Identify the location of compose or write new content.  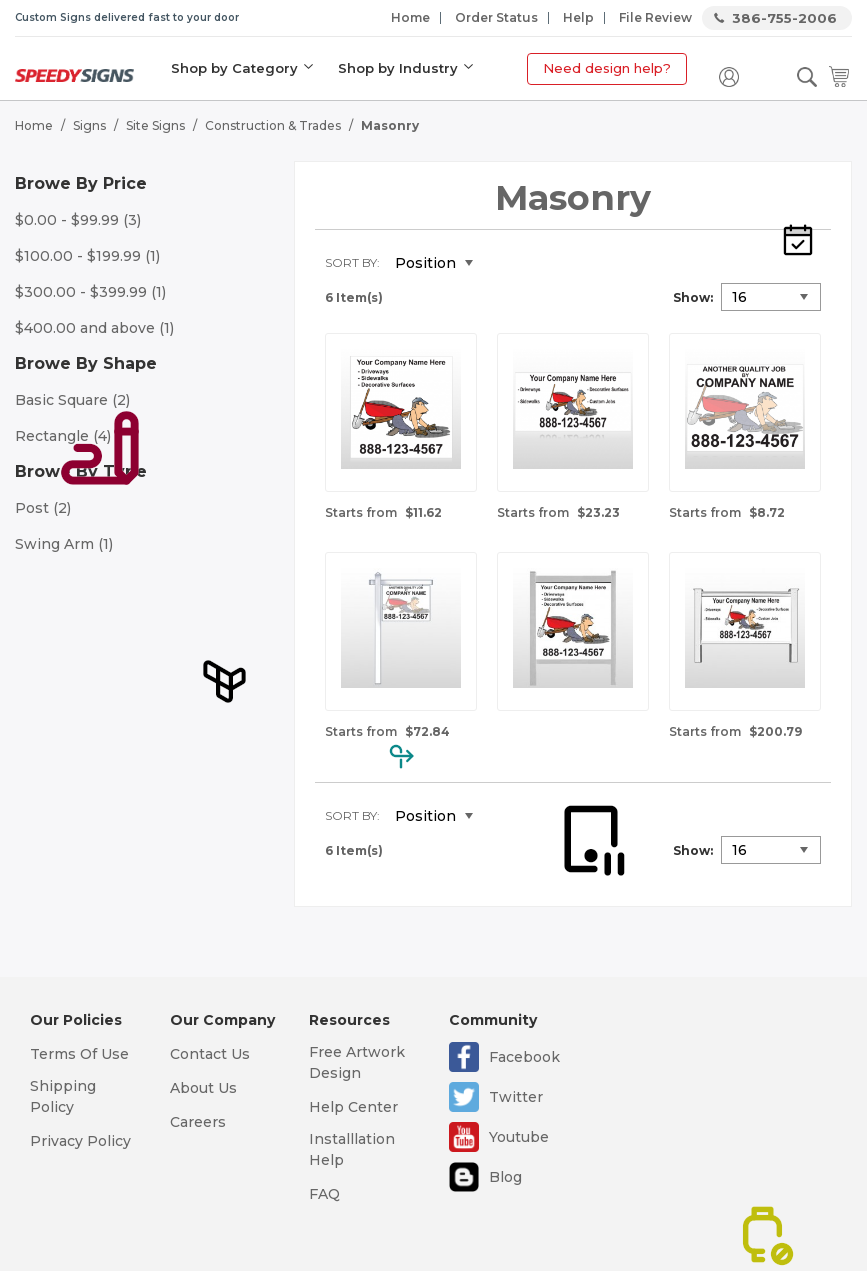
(102, 452).